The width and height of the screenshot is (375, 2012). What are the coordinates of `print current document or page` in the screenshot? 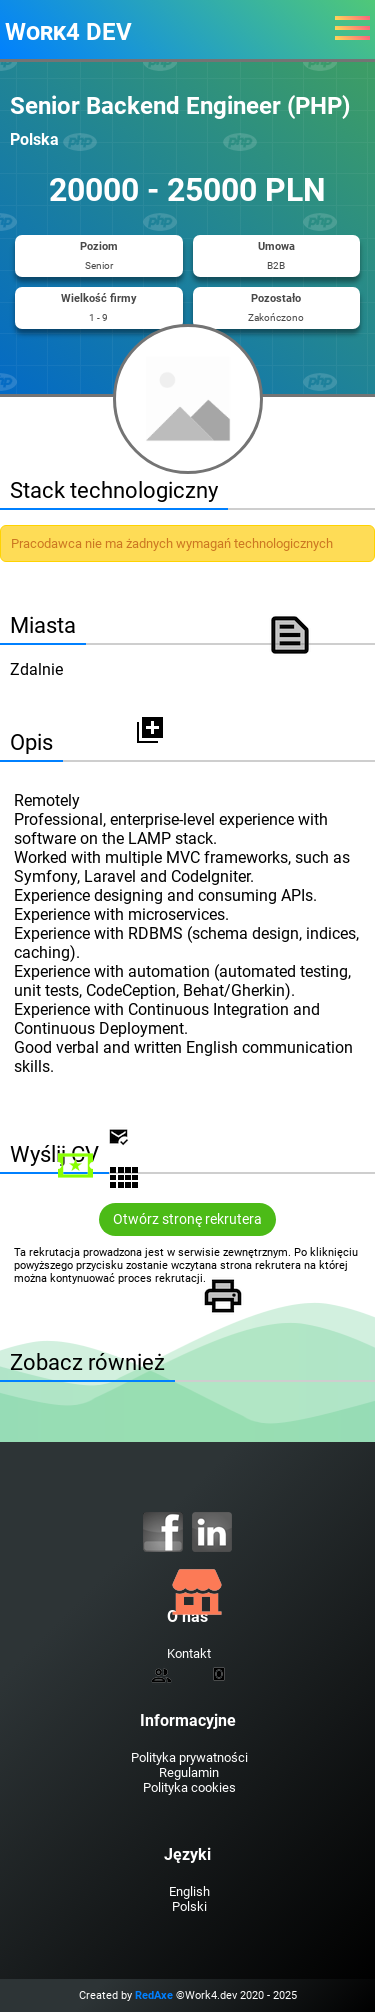 It's located at (223, 1296).